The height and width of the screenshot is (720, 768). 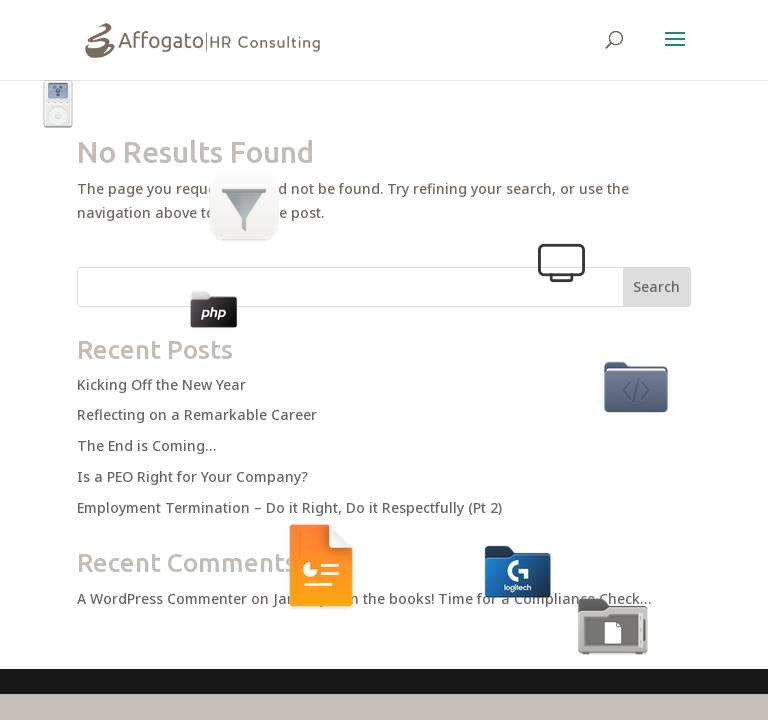 I want to click on folder containing php files, so click(x=213, y=310).